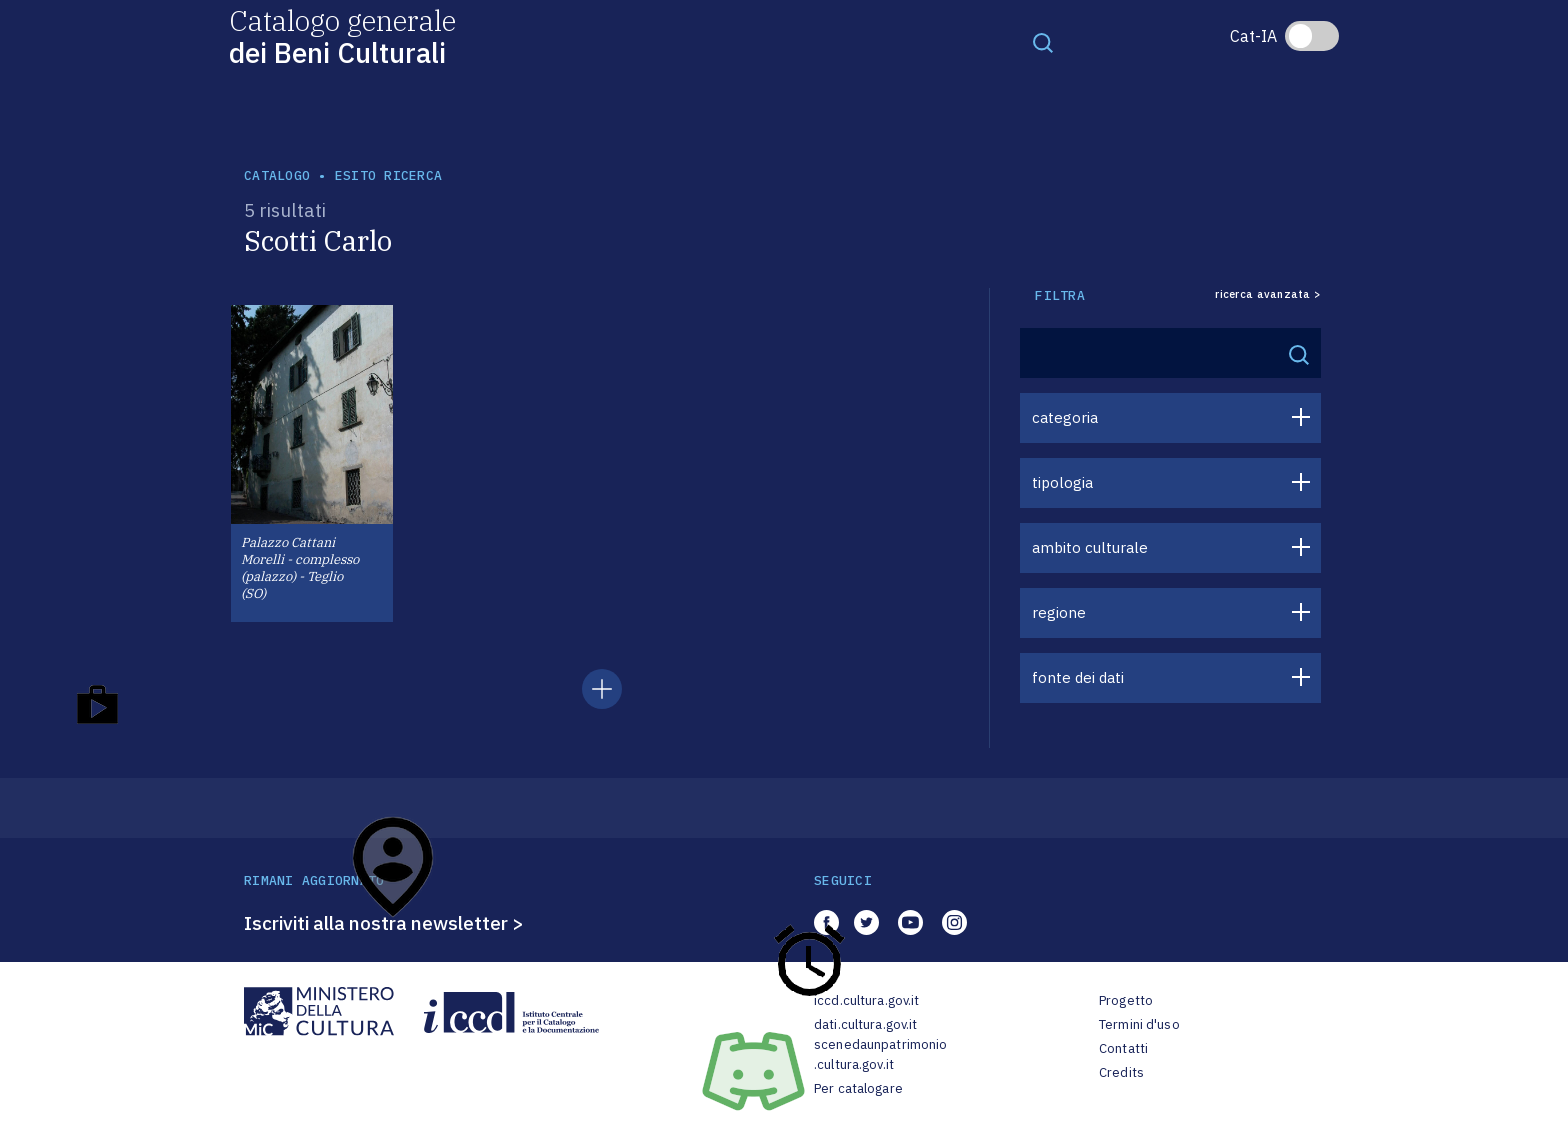  What do you see at coordinates (809, 960) in the screenshot?
I see `set or manage alarms` at bounding box center [809, 960].